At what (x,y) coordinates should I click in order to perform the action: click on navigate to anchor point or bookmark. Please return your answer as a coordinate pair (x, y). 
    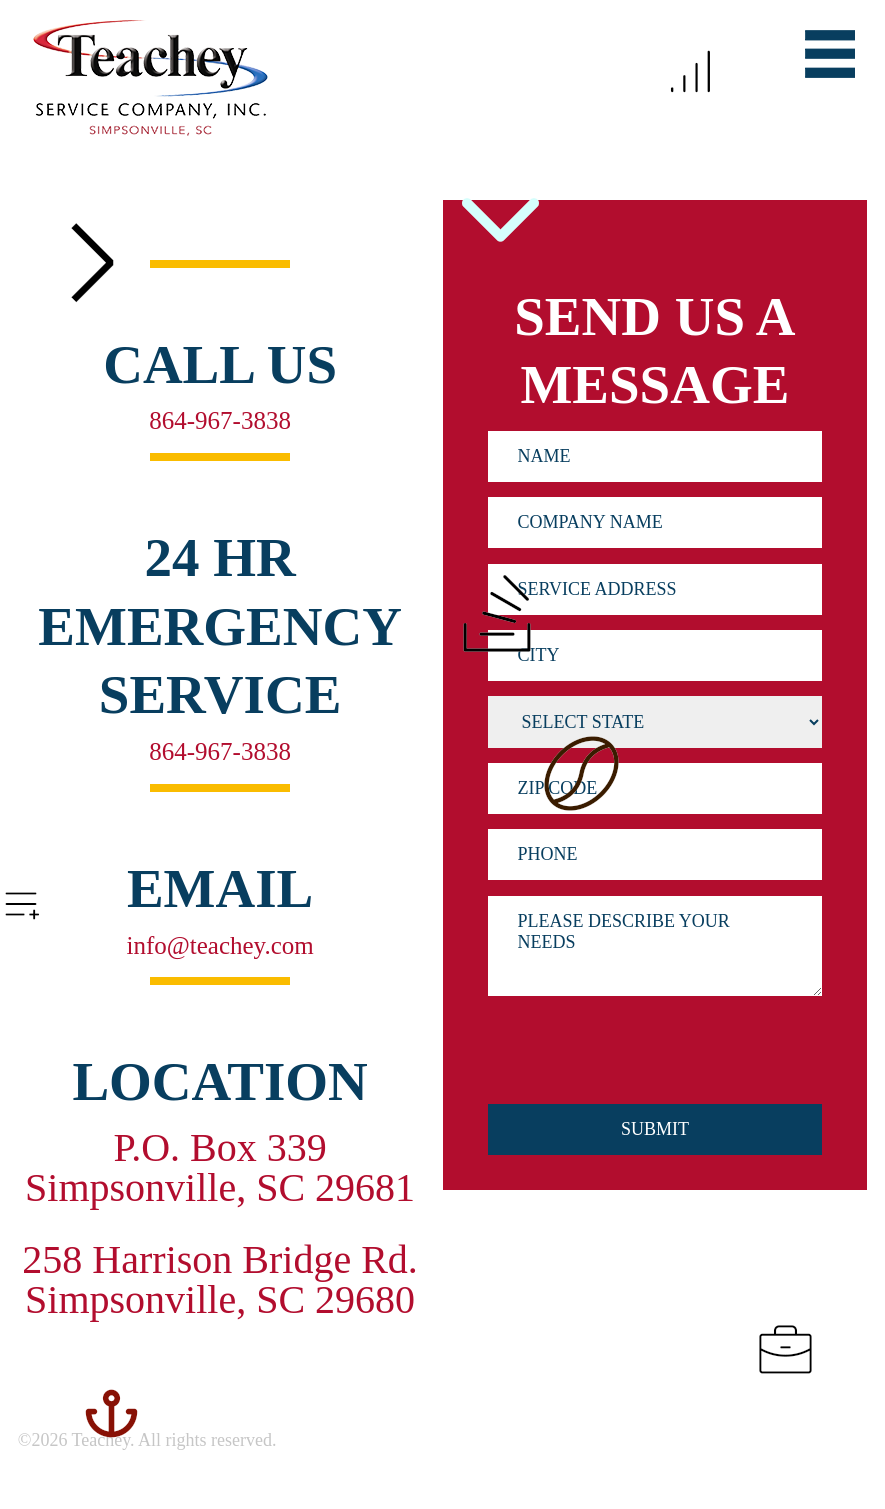
    Looking at the image, I should click on (111, 1413).